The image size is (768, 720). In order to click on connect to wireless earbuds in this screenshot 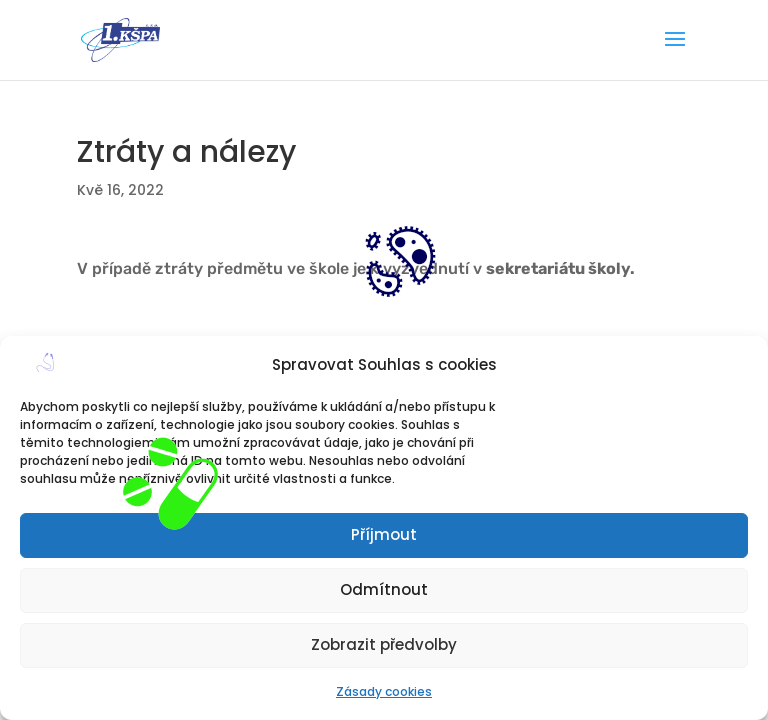, I will do `click(45, 362)`.